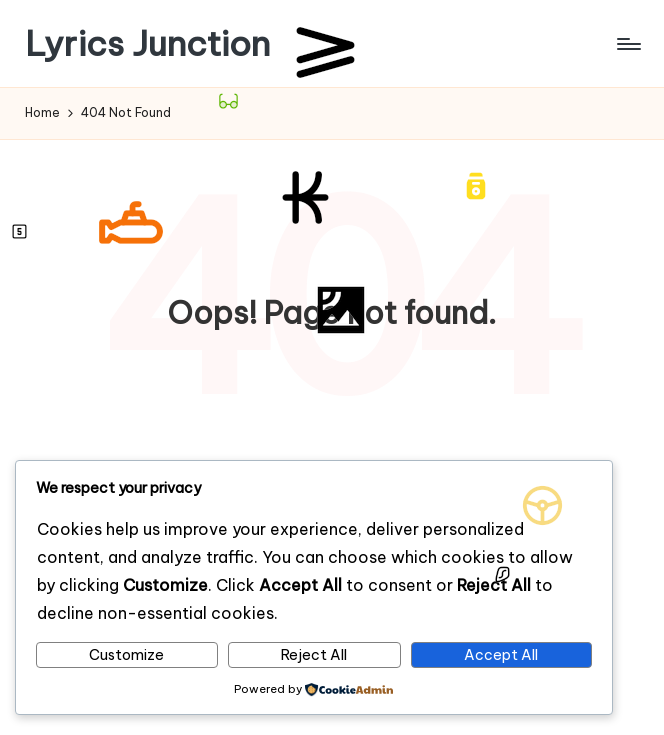 Image resolution: width=664 pixels, height=735 pixels. I want to click on greater than or equal to mathematical operator, so click(325, 52).